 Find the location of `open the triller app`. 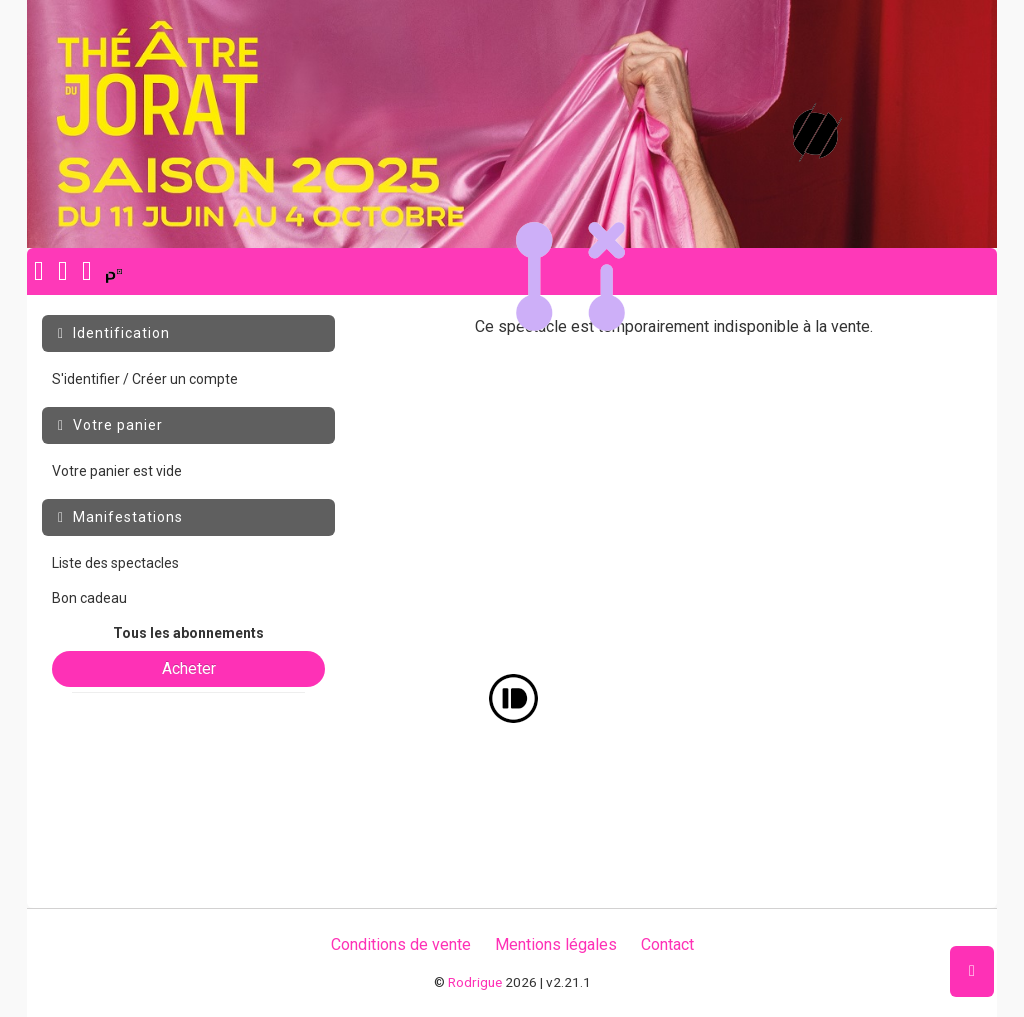

open the triller app is located at coordinates (817, 132).